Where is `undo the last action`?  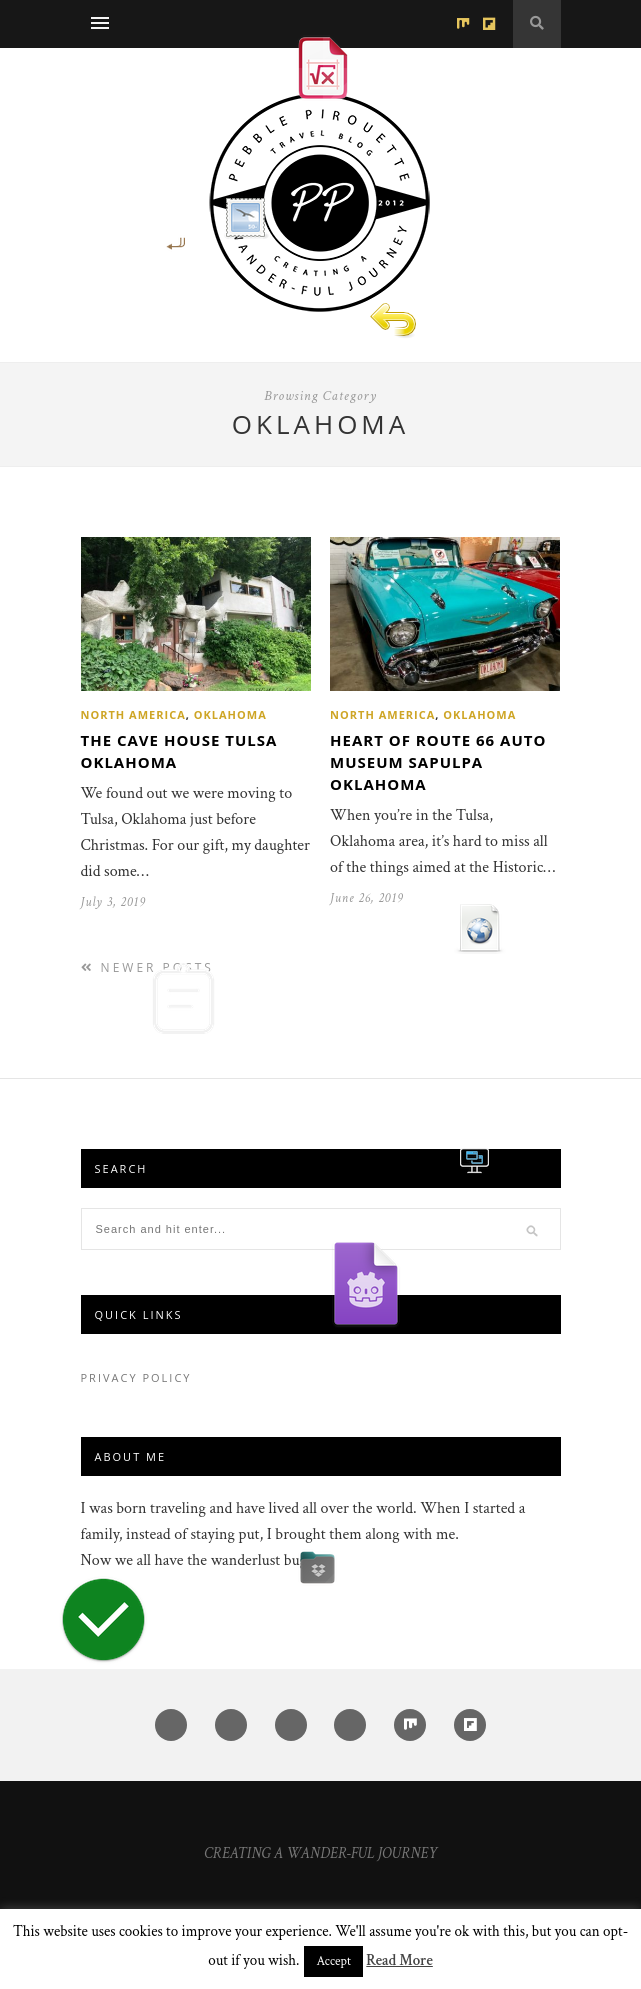 undo the last action is located at coordinates (393, 318).